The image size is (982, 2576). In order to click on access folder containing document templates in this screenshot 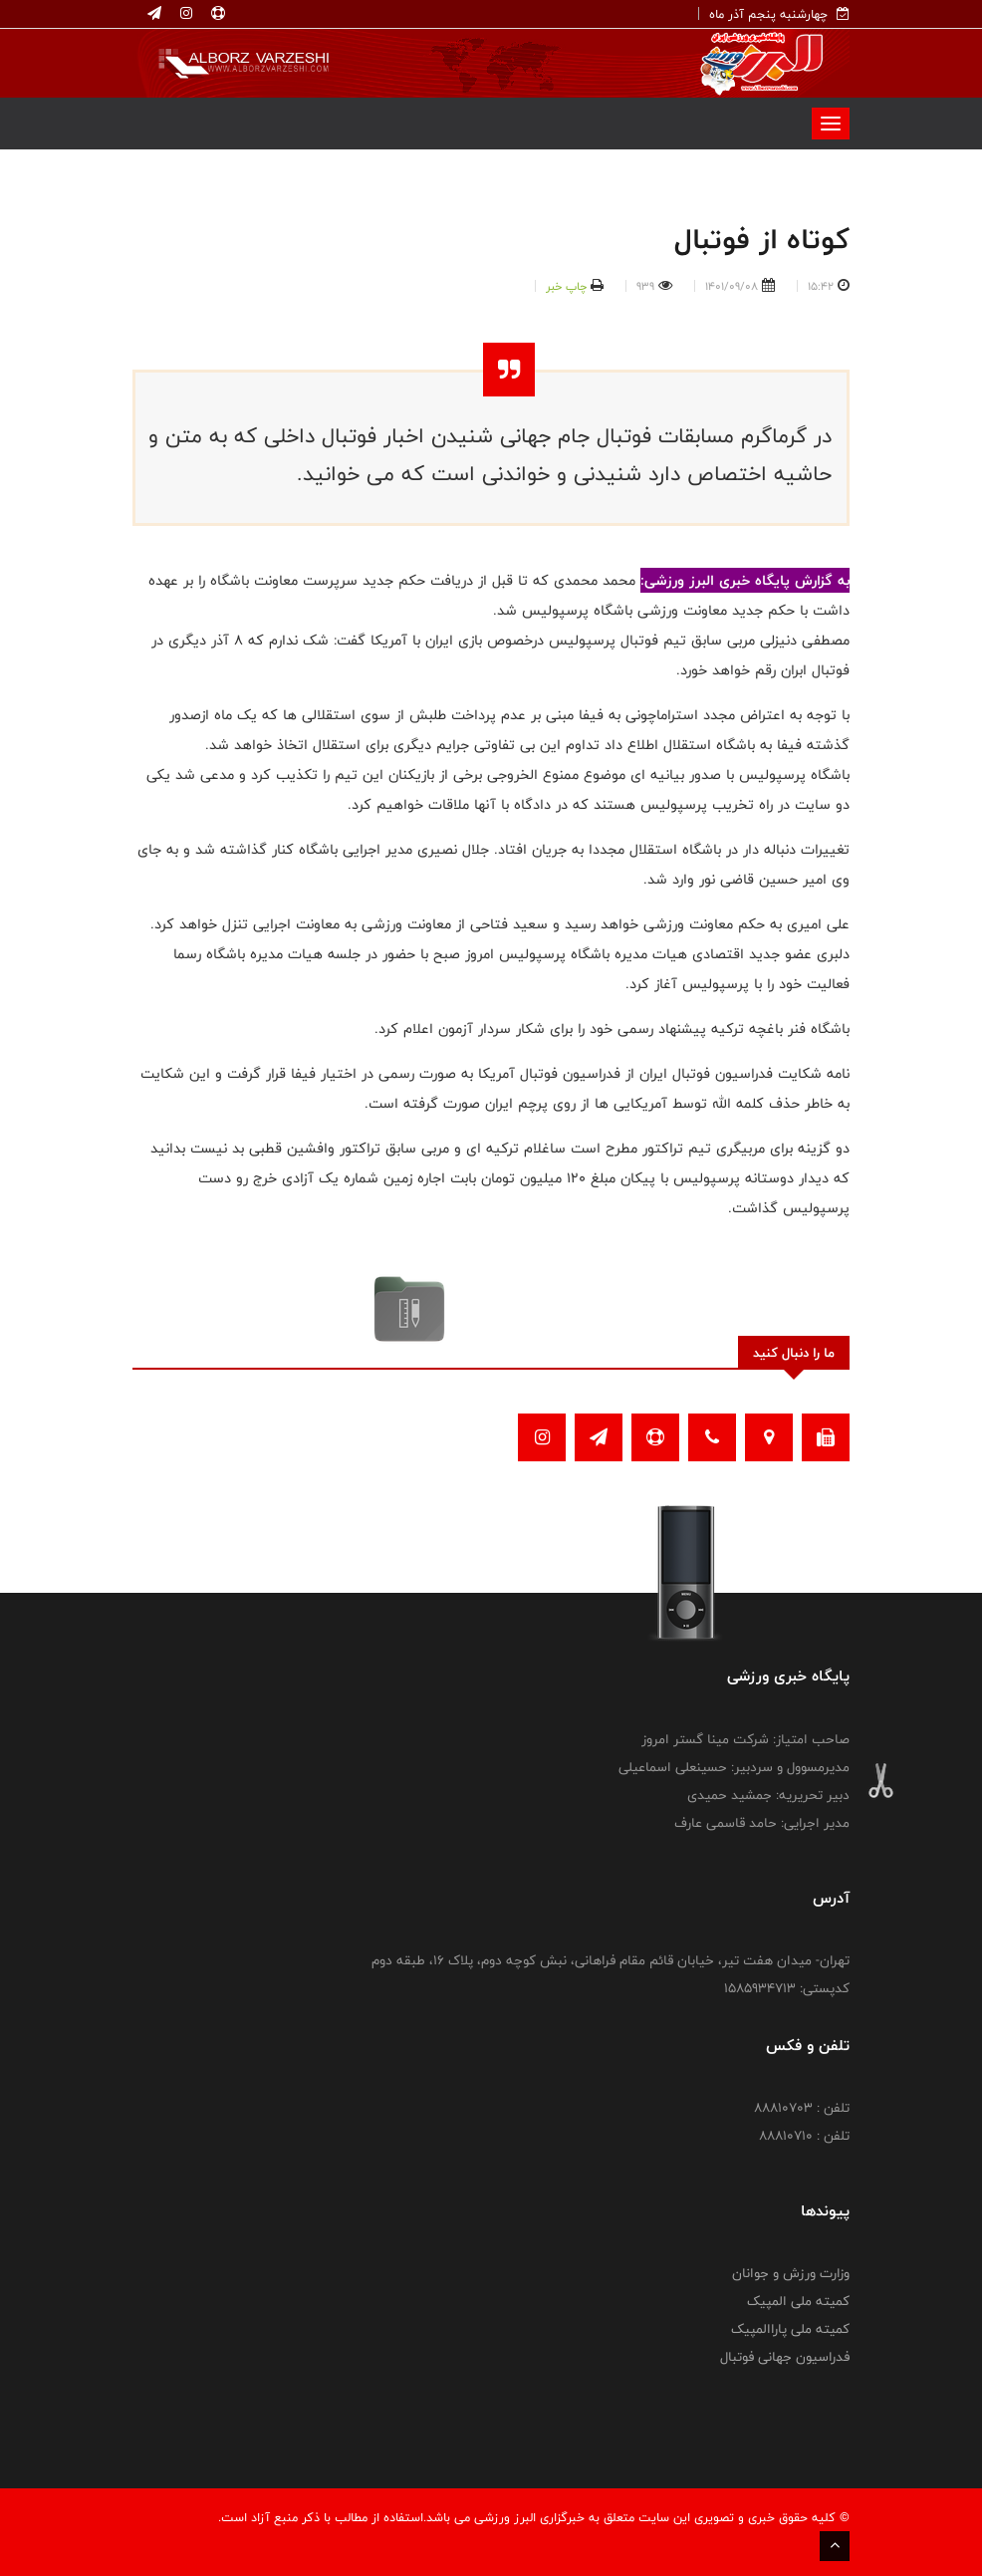, I will do `click(409, 1309)`.